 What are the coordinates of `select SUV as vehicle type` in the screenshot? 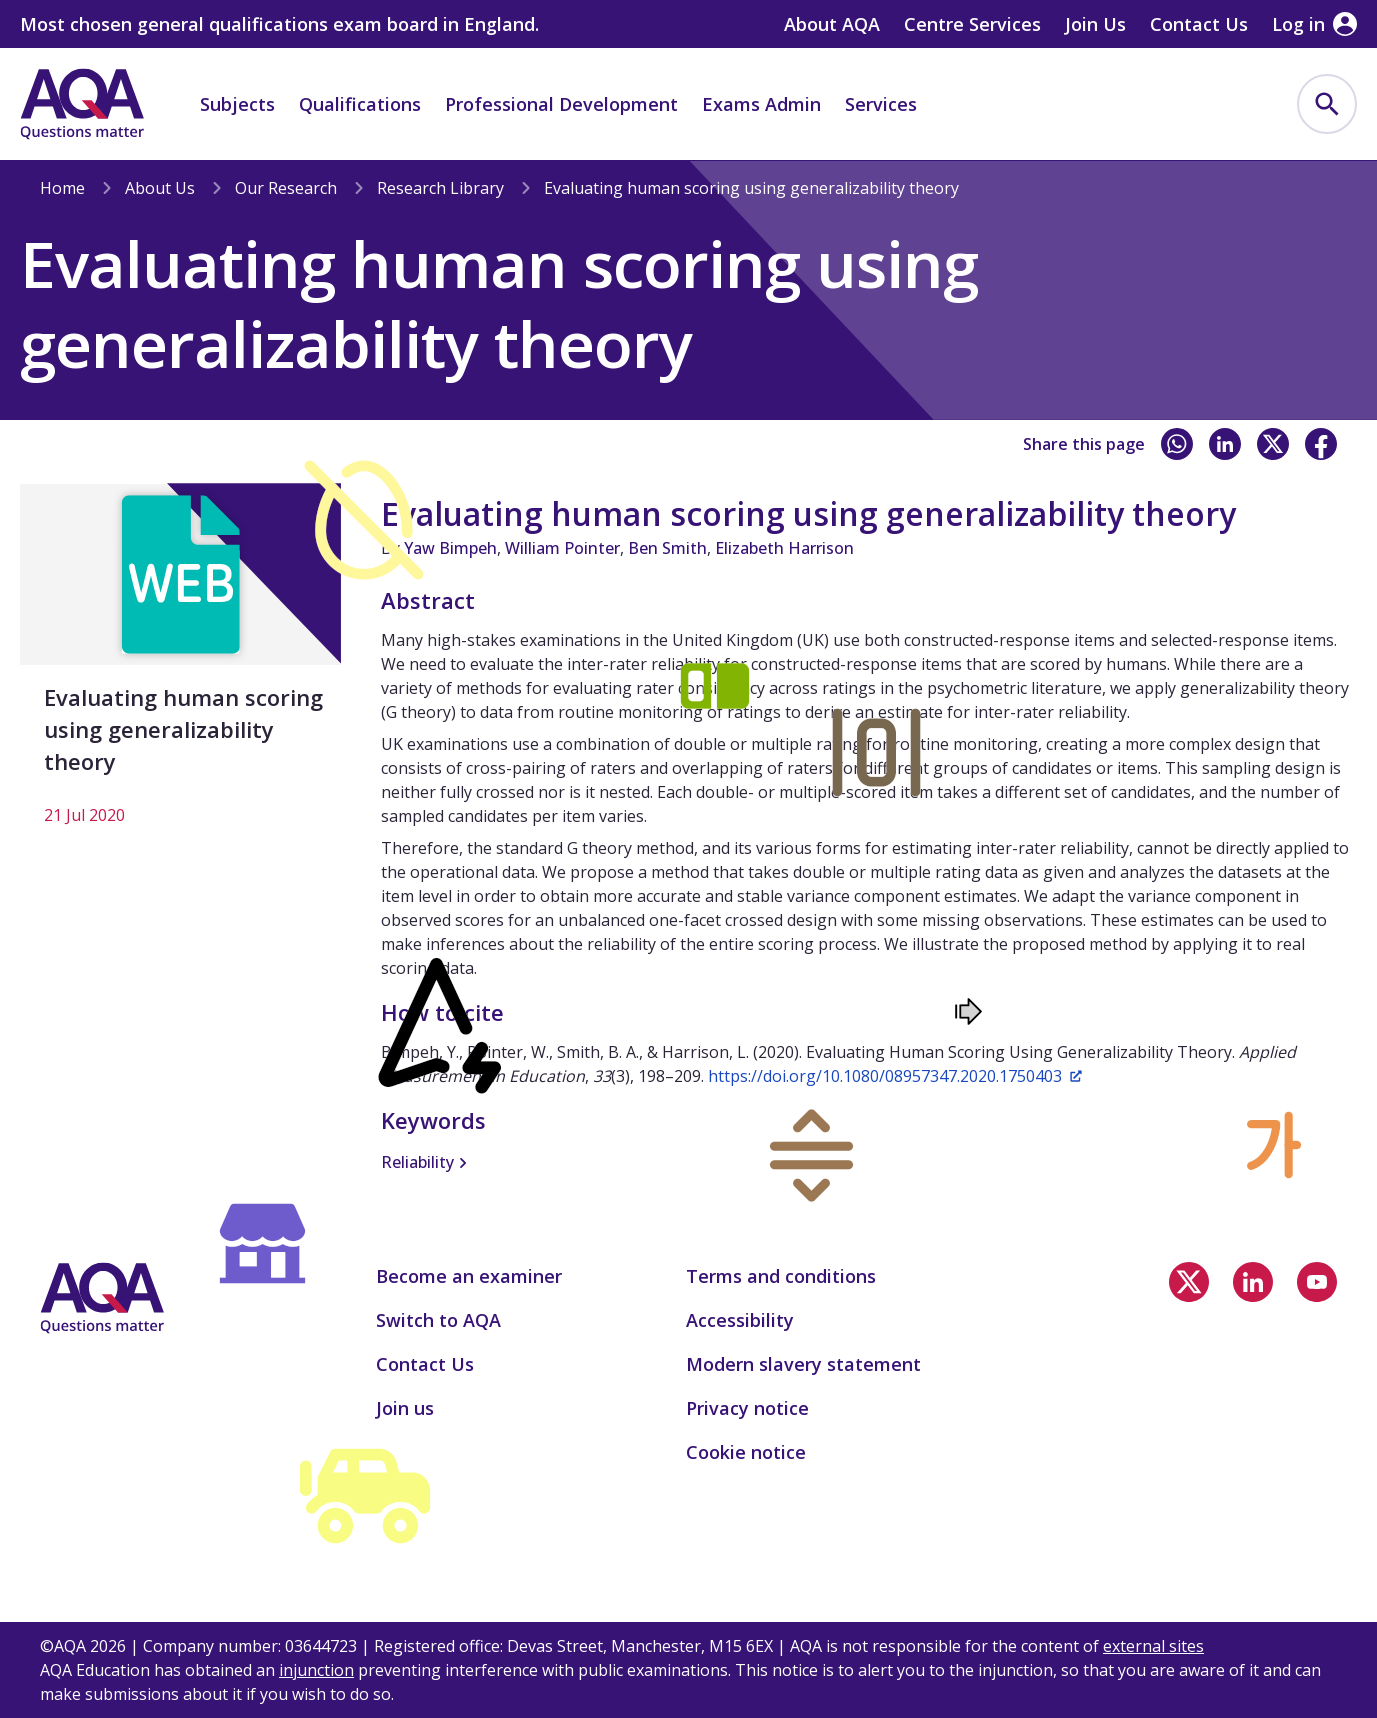 It's located at (365, 1496).